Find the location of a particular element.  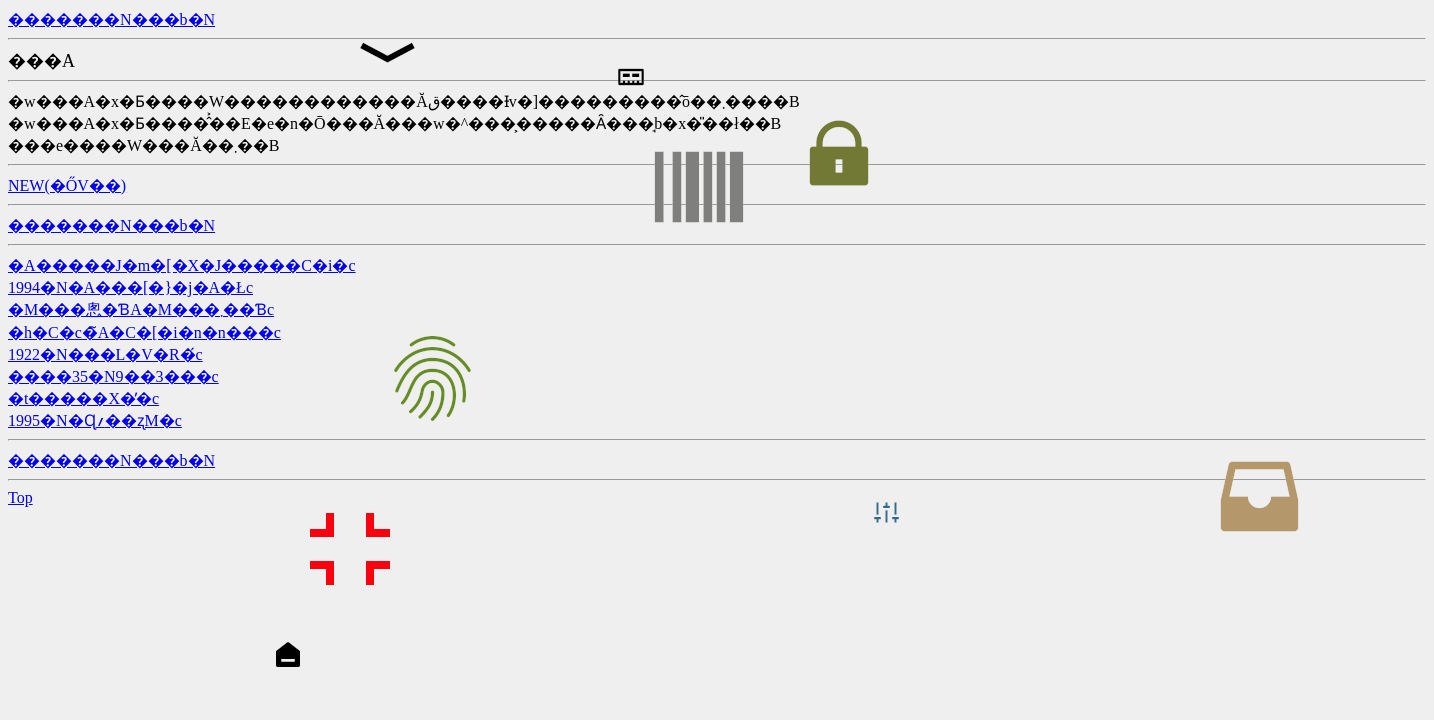

MonkeyTie company logo is located at coordinates (432, 378).